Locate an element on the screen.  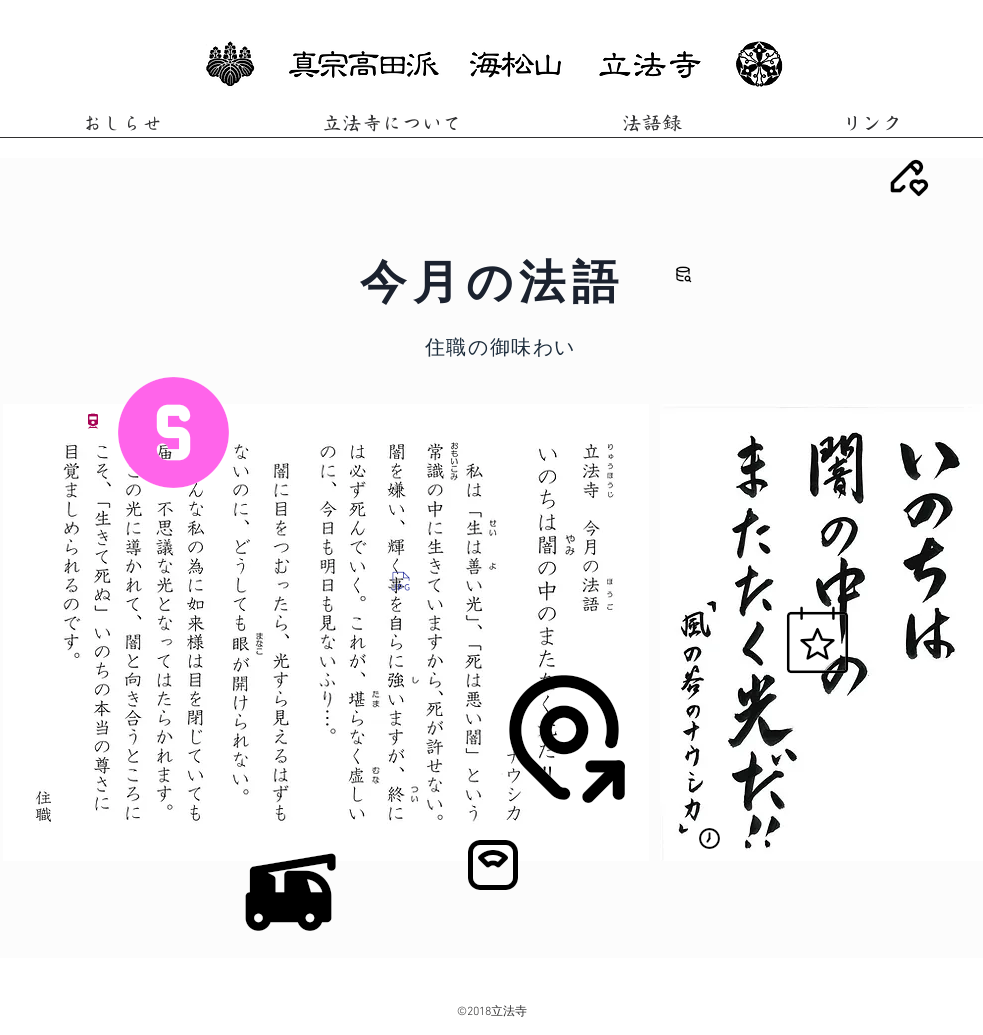
share a location with others is located at coordinates (564, 736).